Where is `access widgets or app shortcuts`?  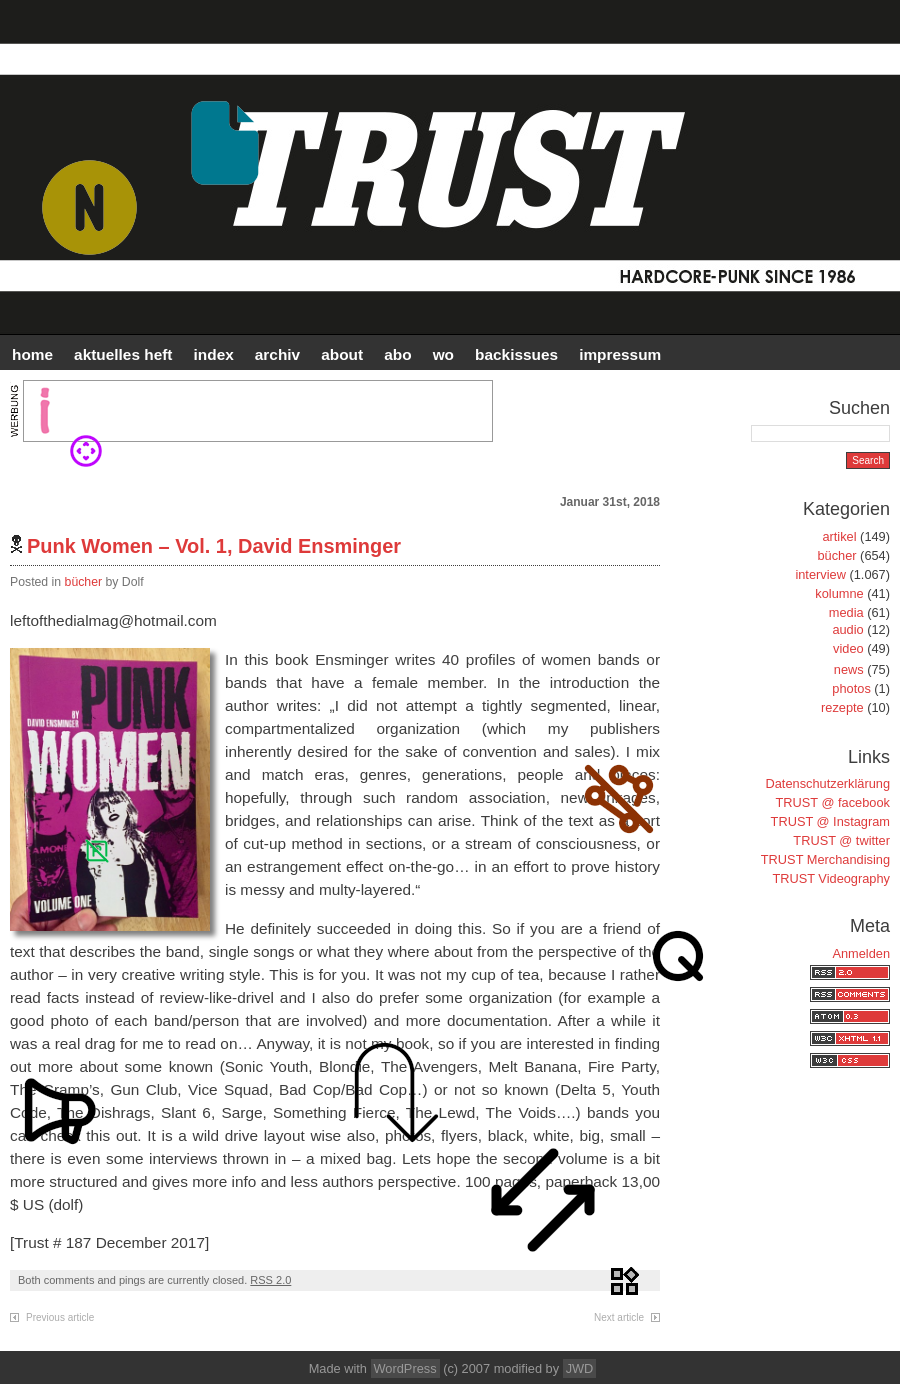
access widgets or app shortcuts is located at coordinates (624, 1281).